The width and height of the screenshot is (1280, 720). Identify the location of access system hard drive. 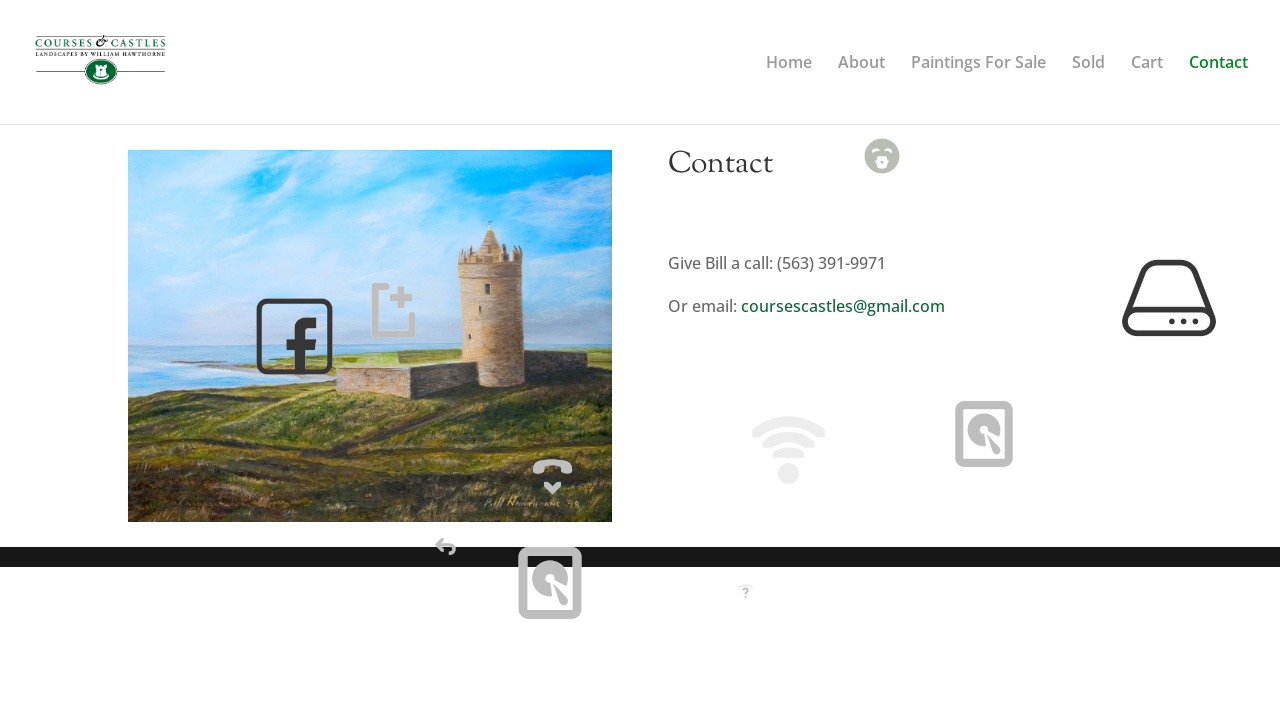
(984, 434).